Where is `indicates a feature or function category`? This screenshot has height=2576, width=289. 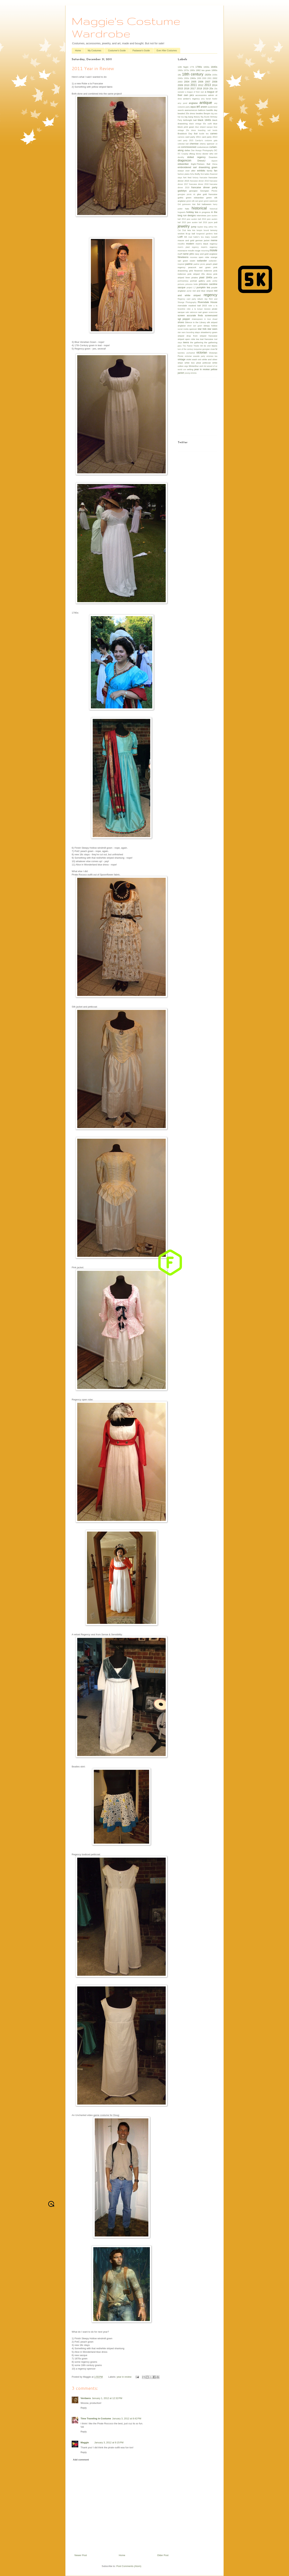 indicates a feature or function category is located at coordinates (170, 1263).